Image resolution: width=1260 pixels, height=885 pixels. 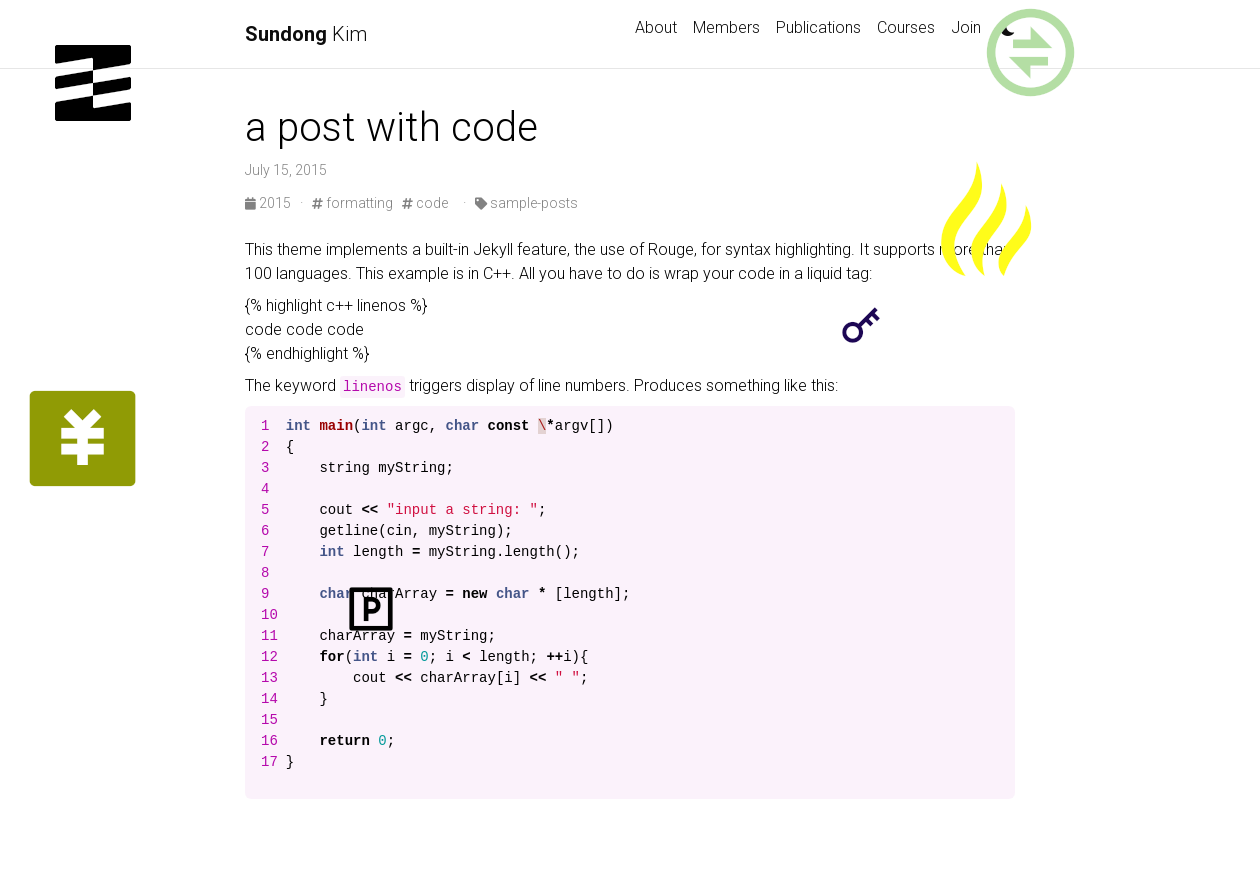 I want to click on exchange or convert currency, so click(x=1030, y=52).